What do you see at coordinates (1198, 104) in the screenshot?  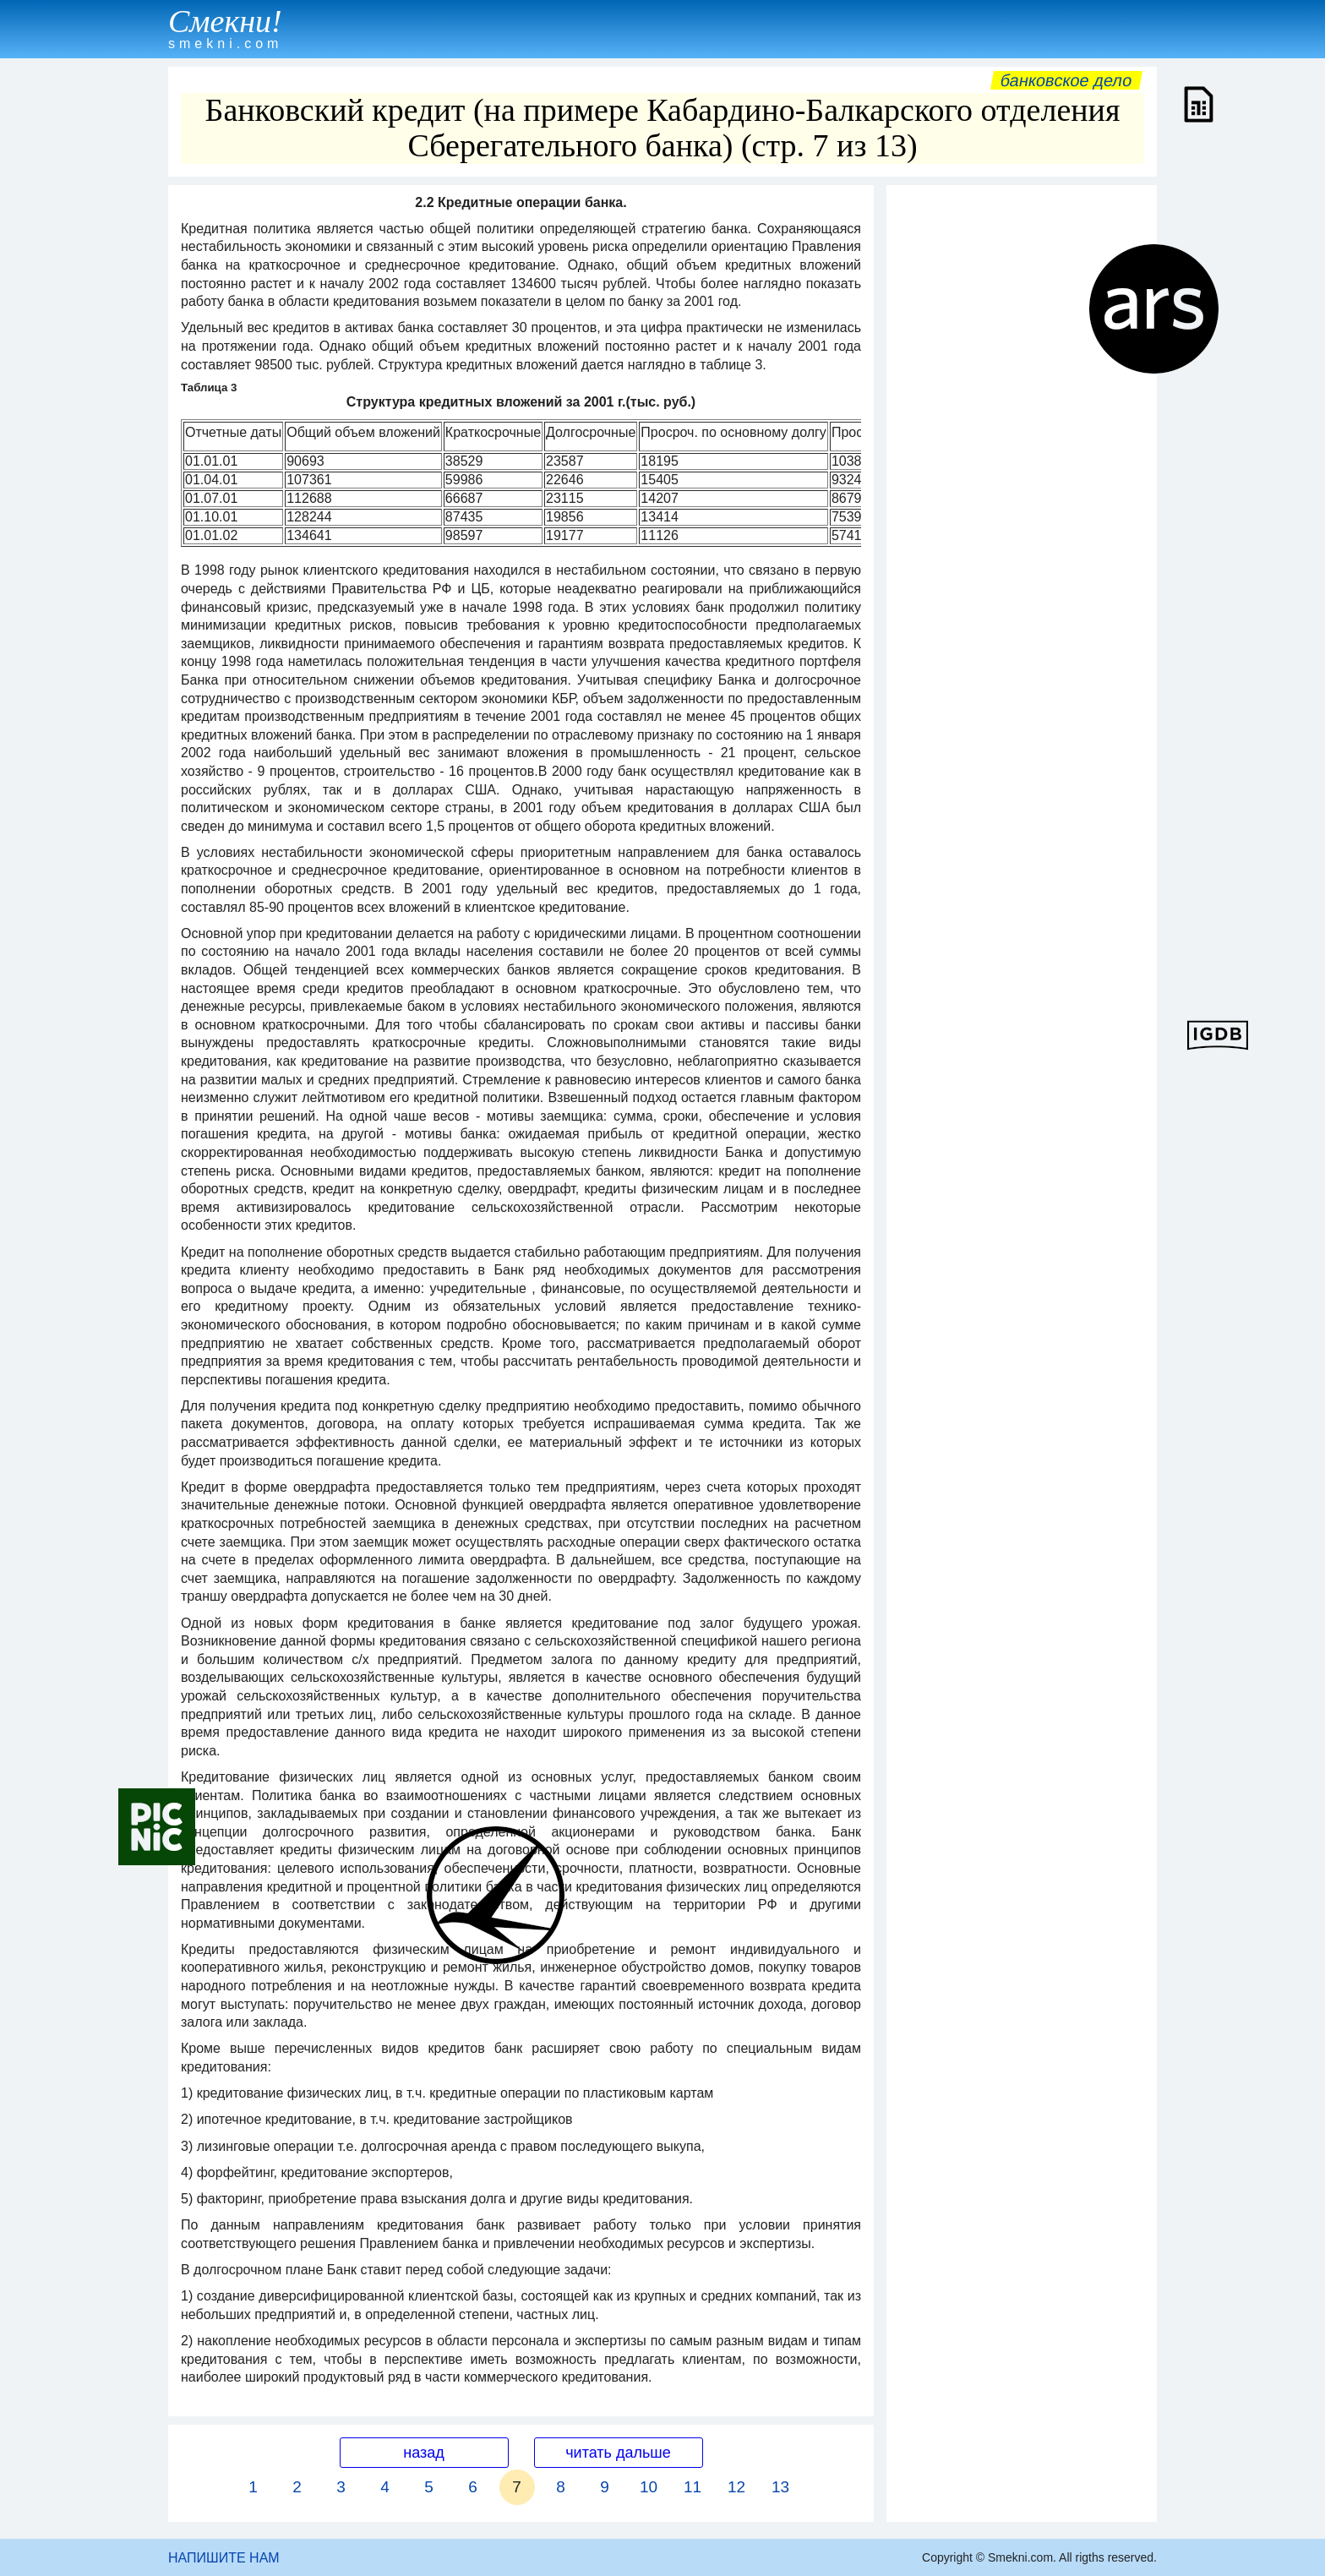 I see `view sim card information` at bounding box center [1198, 104].